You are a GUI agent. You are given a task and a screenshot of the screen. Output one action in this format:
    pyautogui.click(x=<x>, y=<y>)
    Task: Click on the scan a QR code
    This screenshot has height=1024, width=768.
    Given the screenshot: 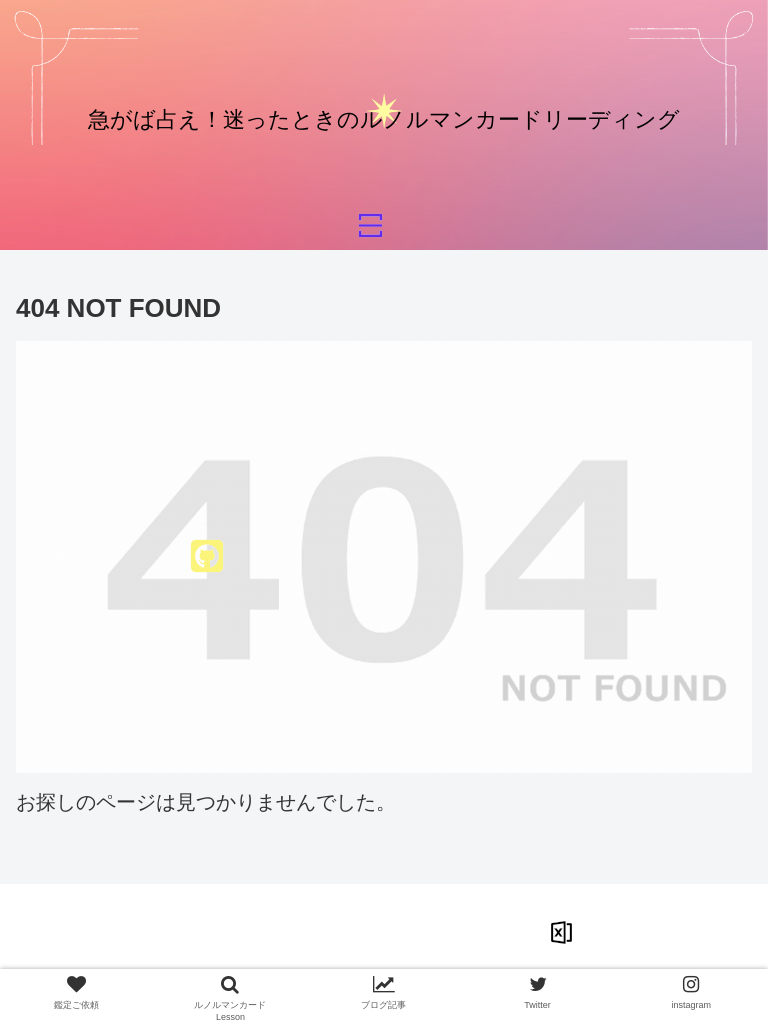 What is the action you would take?
    pyautogui.click(x=370, y=225)
    